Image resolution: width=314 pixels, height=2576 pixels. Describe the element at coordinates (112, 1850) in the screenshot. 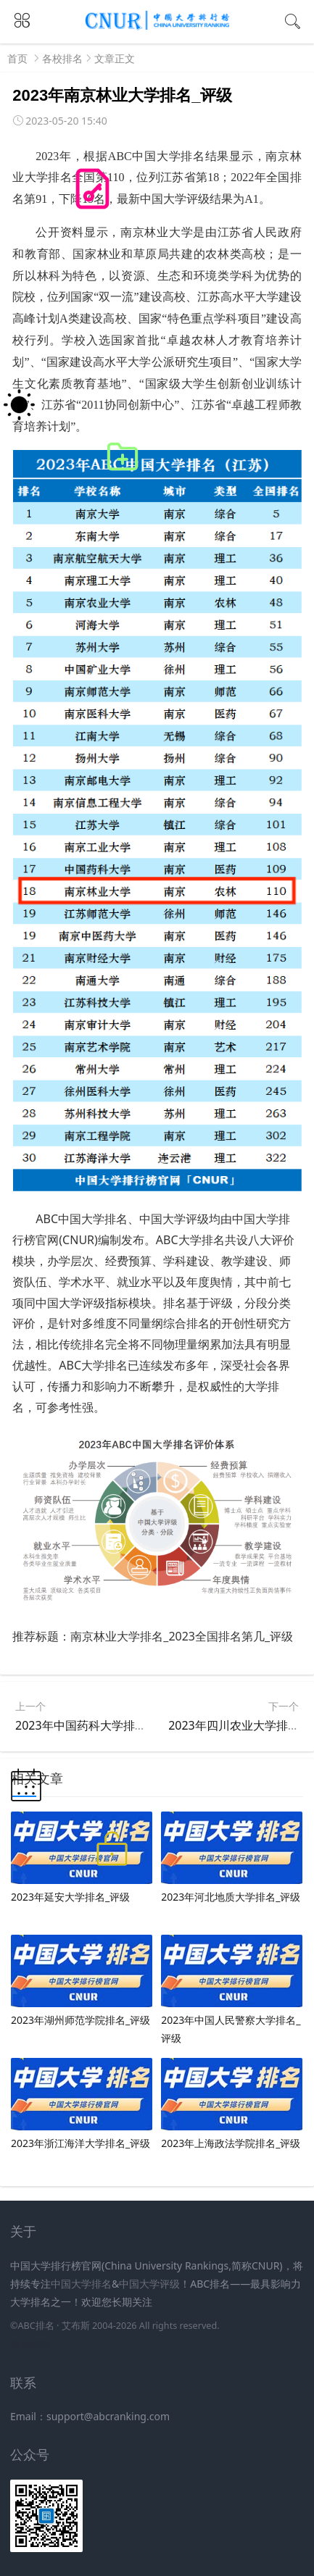

I see `unlocked or unsecured state` at that location.